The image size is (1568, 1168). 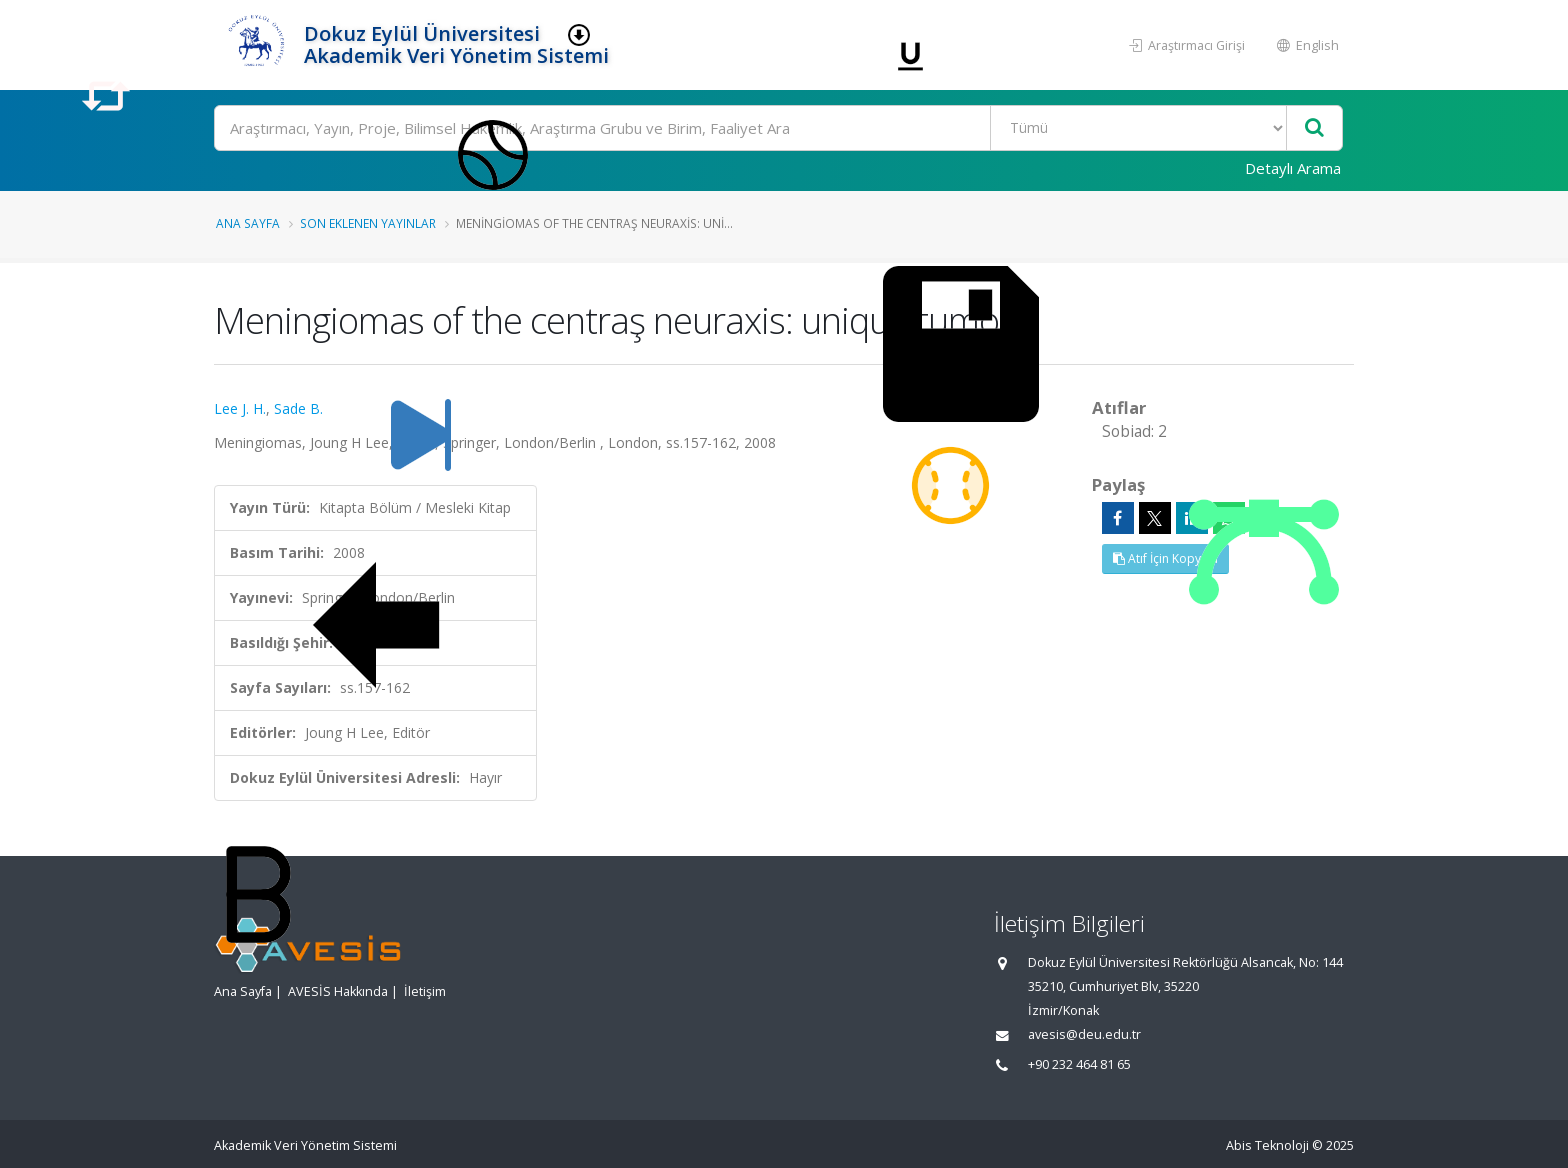 What do you see at coordinates (1264, 552) in the screenshot?
I see `access vector editing tools` at bounding box center [1264, 552].